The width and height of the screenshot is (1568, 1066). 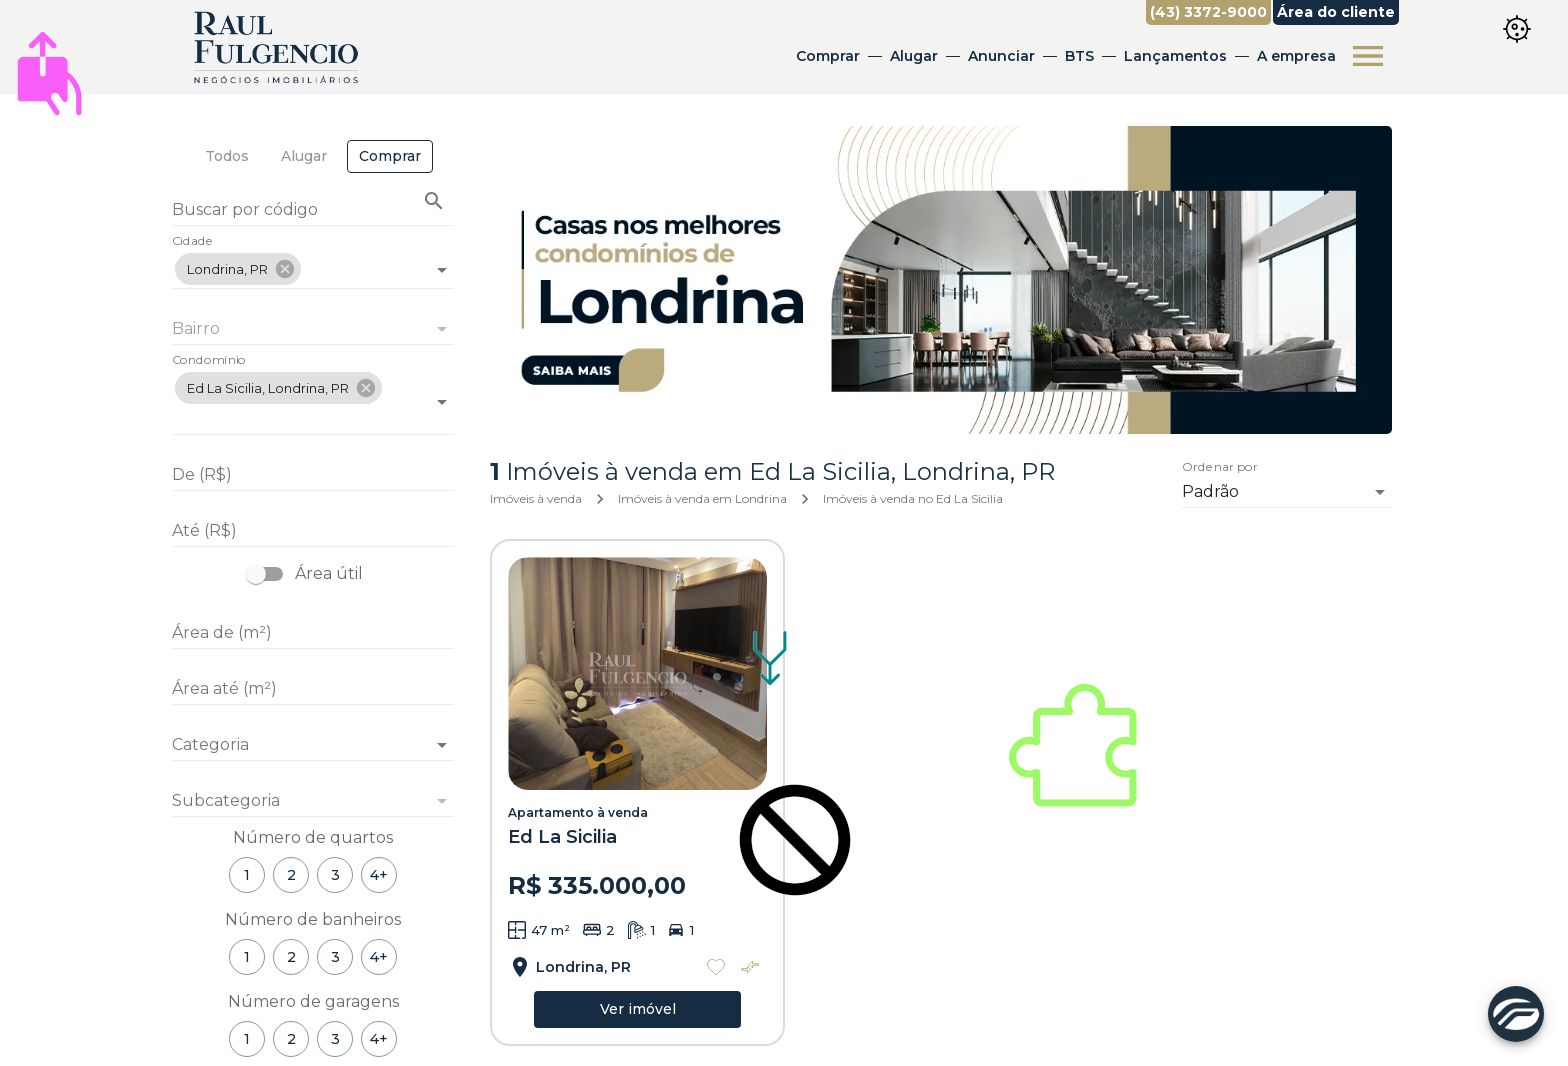 I want to click on merge items or branches together, so click(x=770, y=656).